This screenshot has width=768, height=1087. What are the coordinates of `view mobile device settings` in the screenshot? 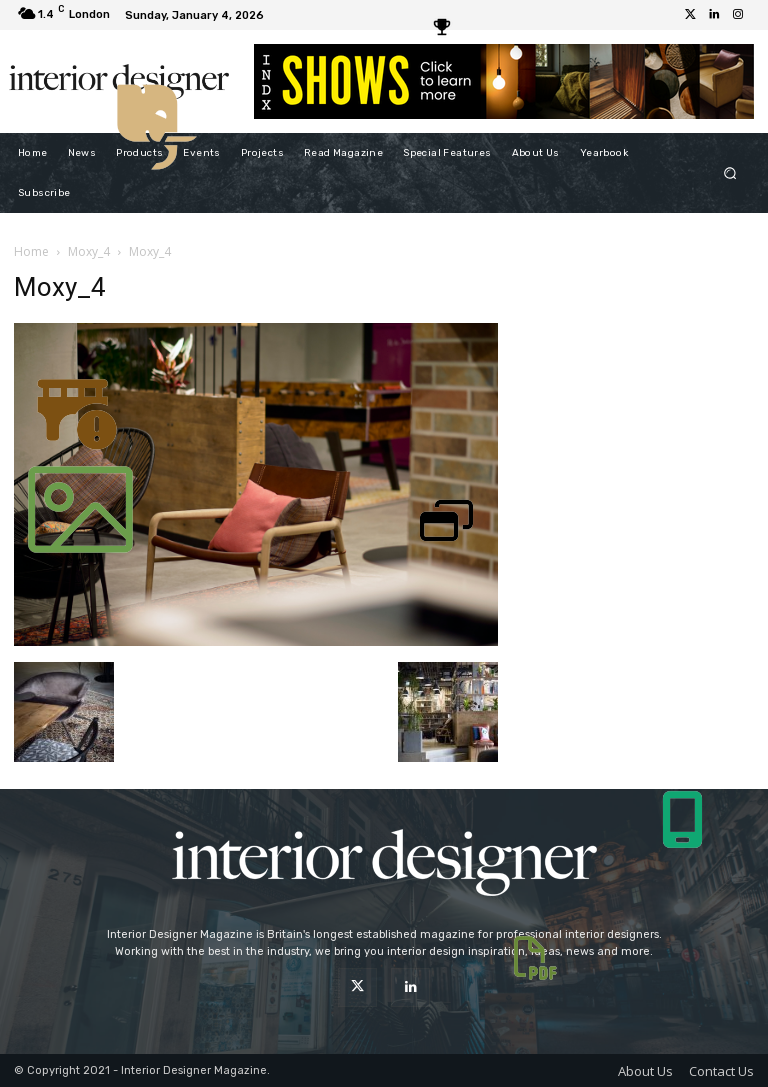 It's located at (682, 819).